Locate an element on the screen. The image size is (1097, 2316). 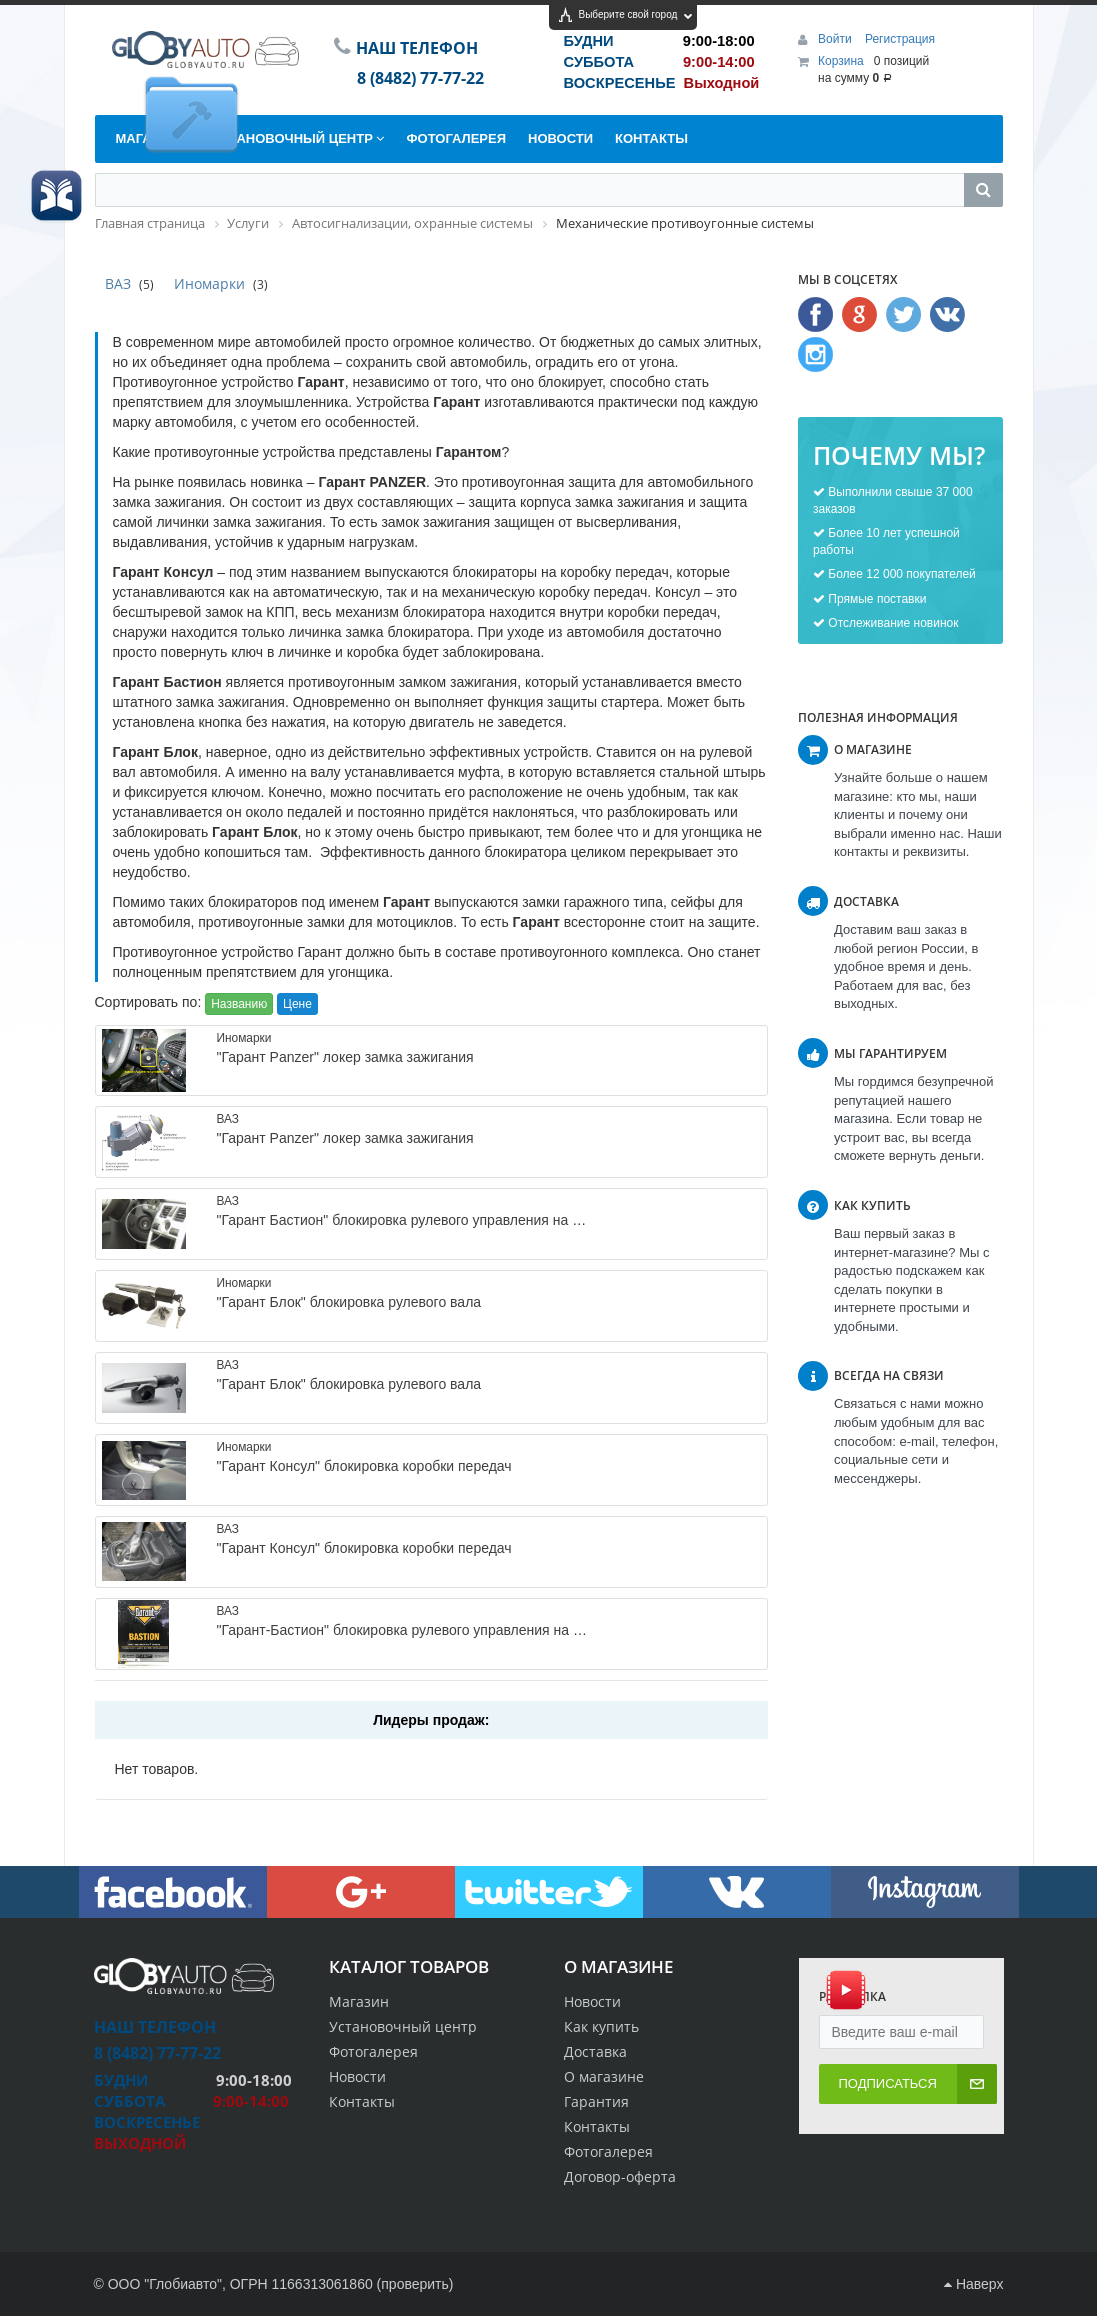
open developer files and projects folder is located at coordinates (191, 113).